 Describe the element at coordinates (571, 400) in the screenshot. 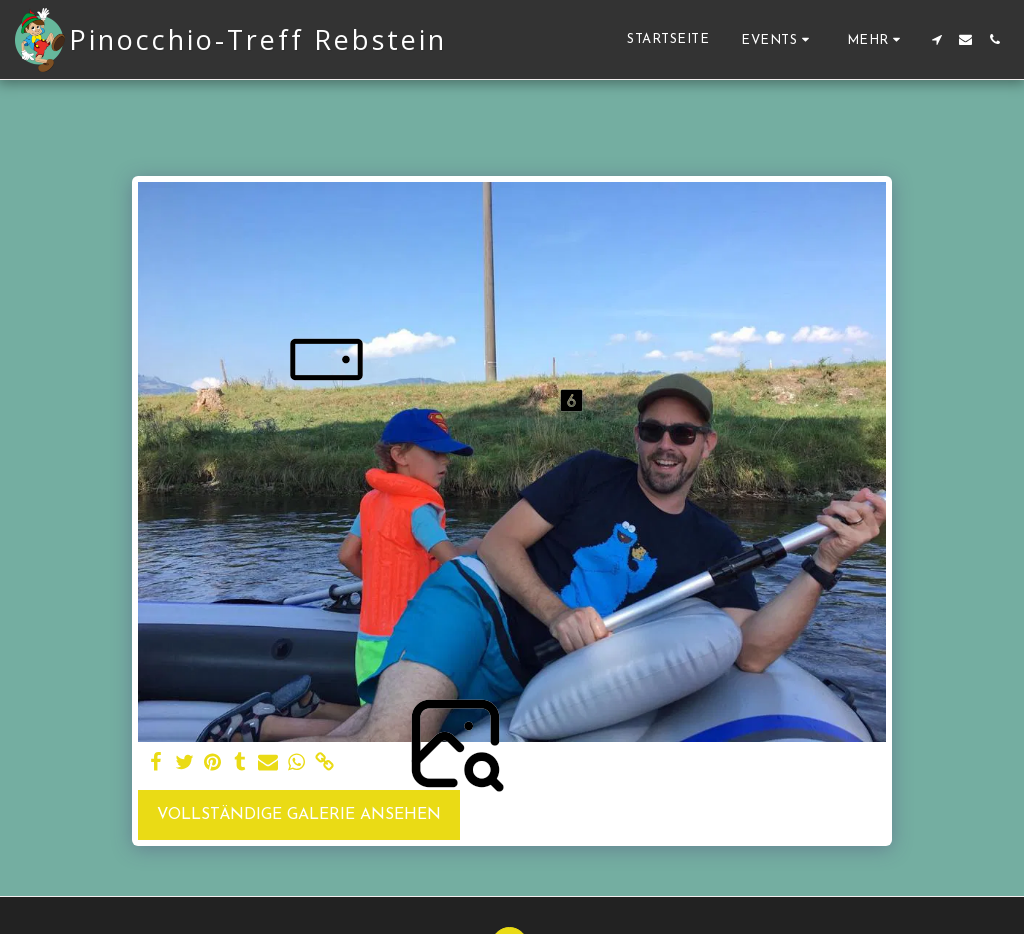

I see `indicates item number six in a list or sequence` at that location.